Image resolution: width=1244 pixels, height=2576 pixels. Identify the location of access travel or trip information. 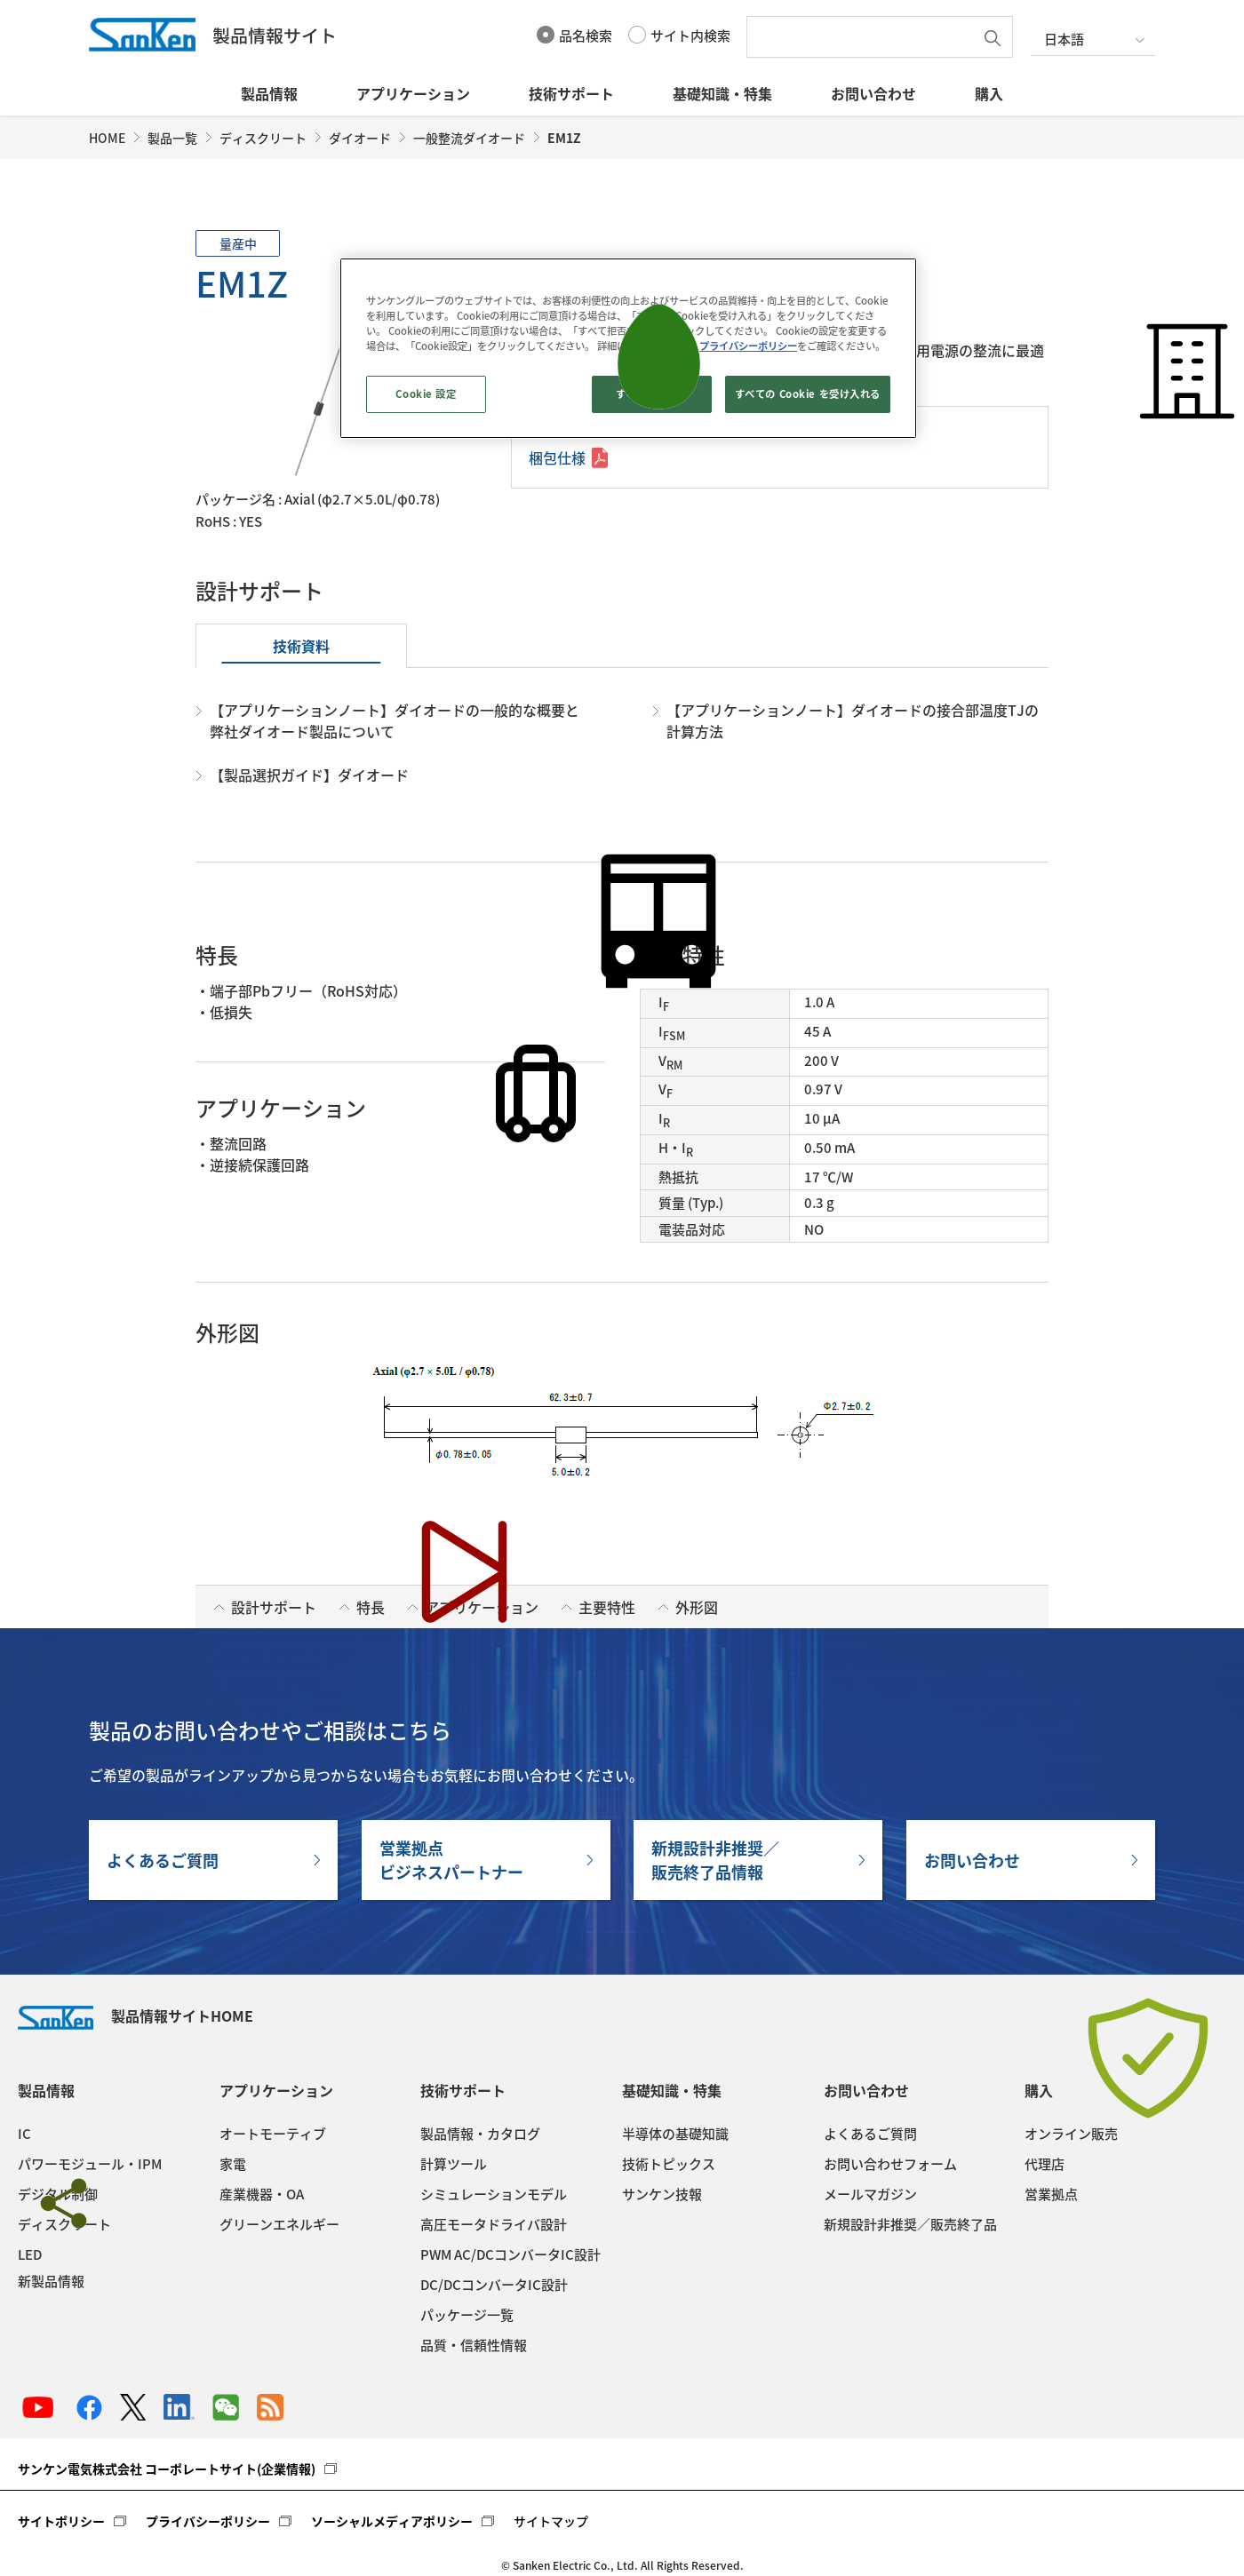
(536, 1093).